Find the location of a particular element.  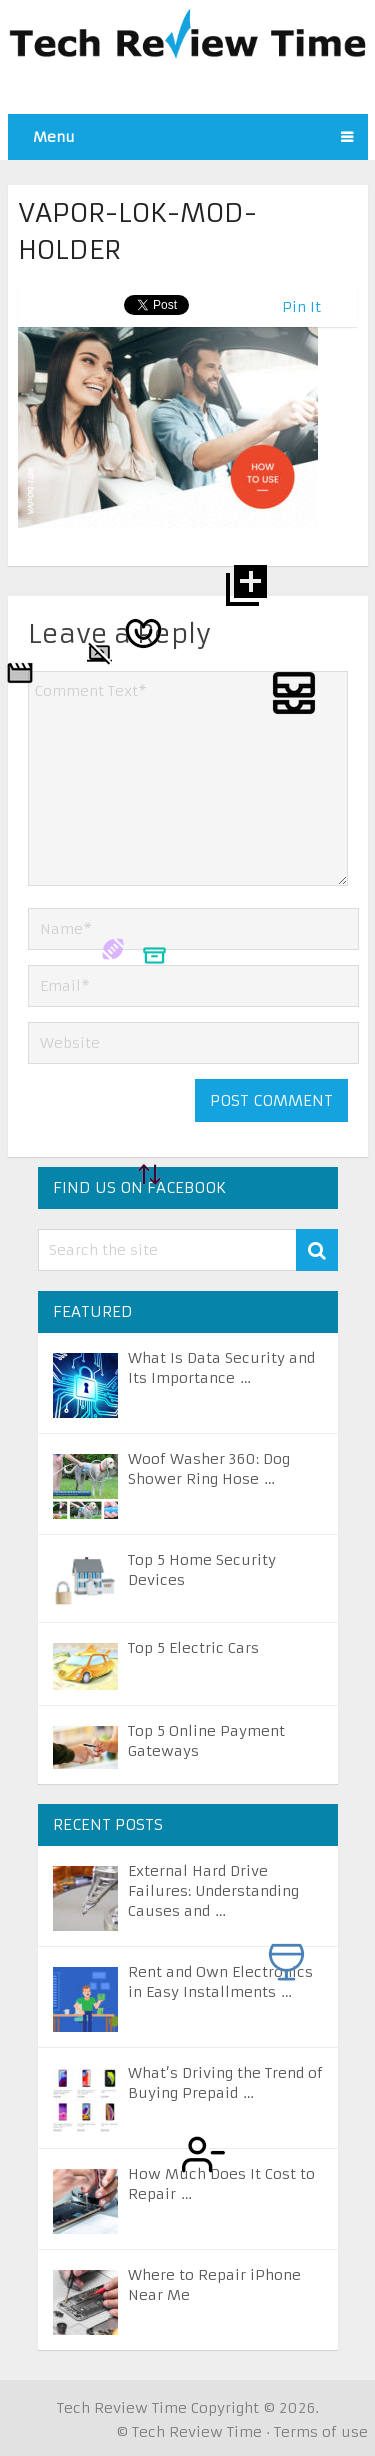

access movies or video content is located at coordinates (20, 673).